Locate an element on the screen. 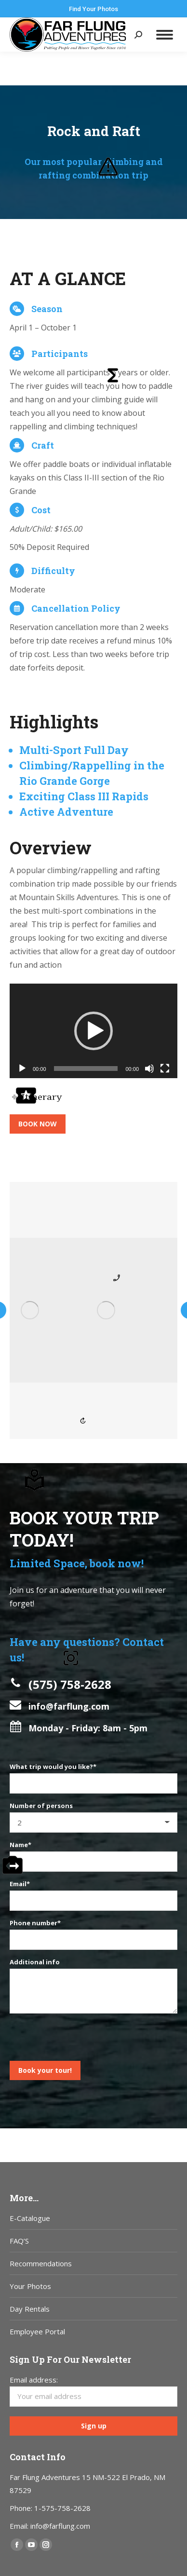 Image resolution: width=187 pixels, height=2576 pixels. indicates a warning or caution state is located at coordinates (108, 167).